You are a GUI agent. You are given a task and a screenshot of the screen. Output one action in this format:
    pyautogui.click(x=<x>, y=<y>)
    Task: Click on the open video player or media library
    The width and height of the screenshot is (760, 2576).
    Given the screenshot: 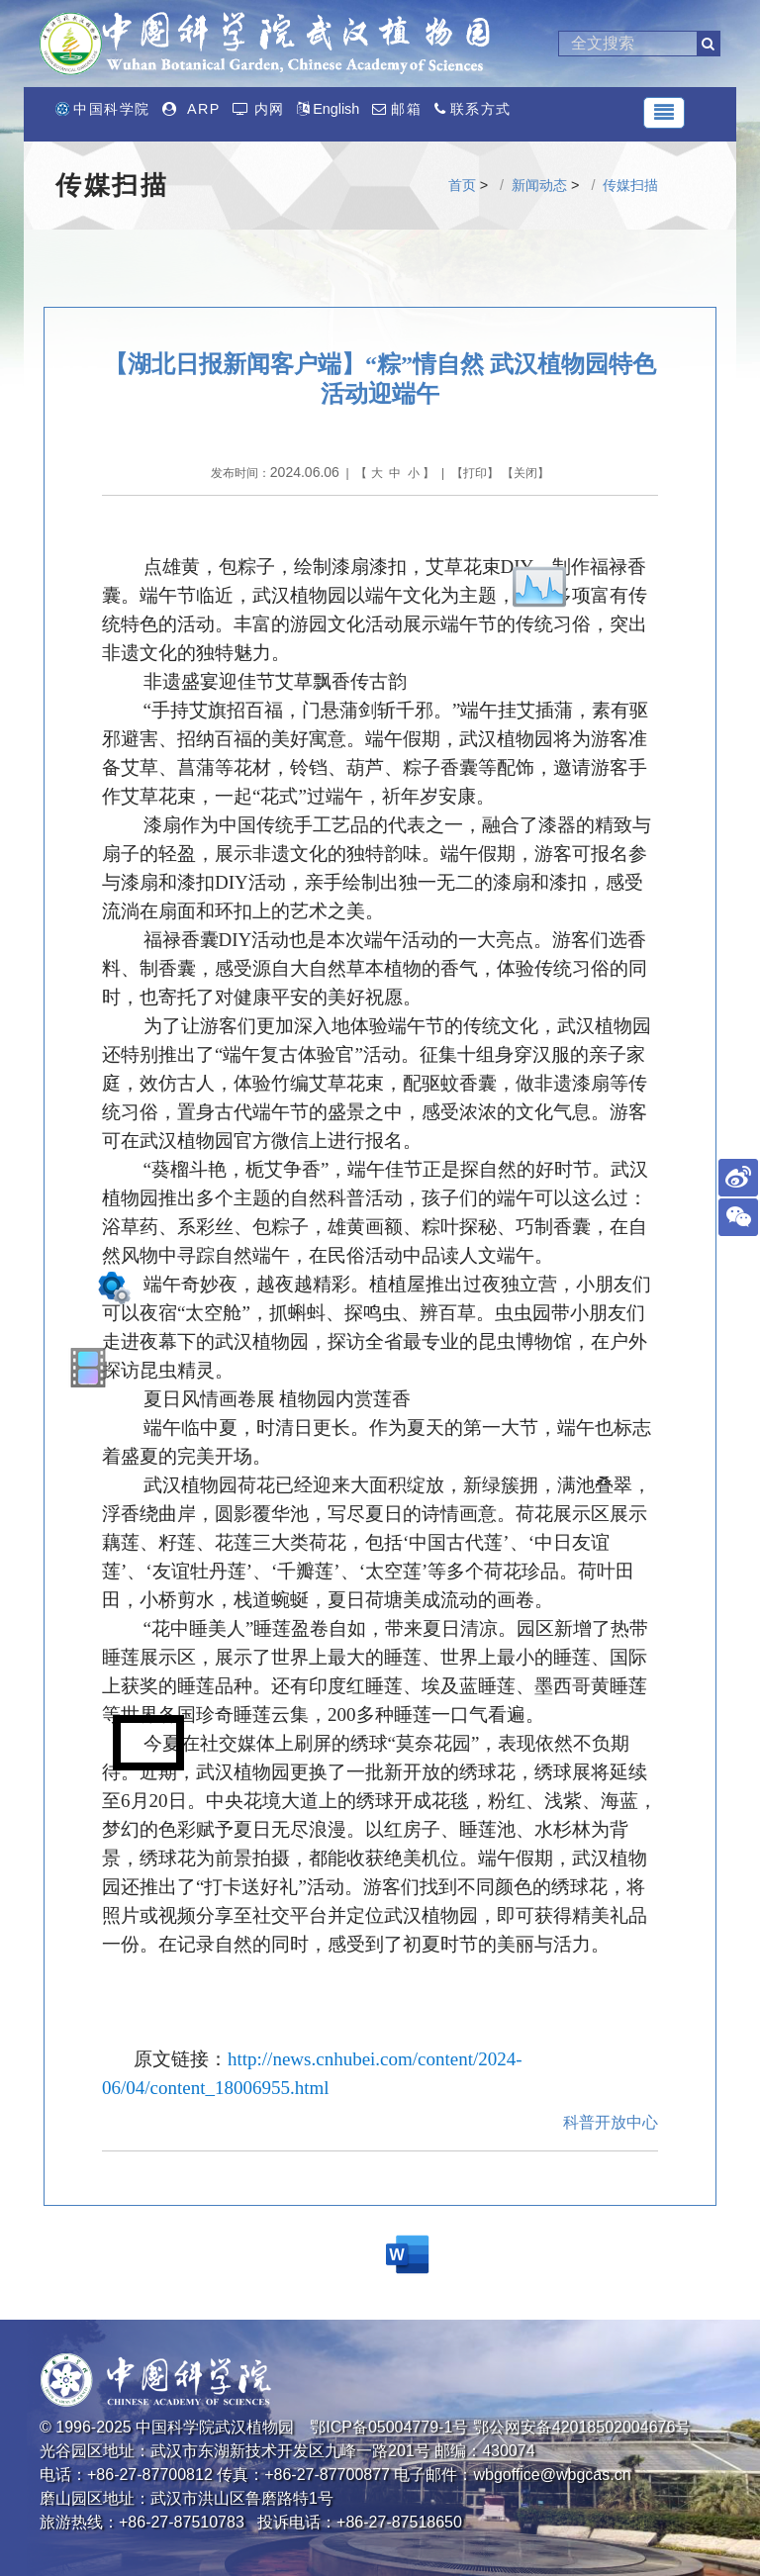 What is the action you would take?
    pyautogui.click(x=88, y=1368)
    